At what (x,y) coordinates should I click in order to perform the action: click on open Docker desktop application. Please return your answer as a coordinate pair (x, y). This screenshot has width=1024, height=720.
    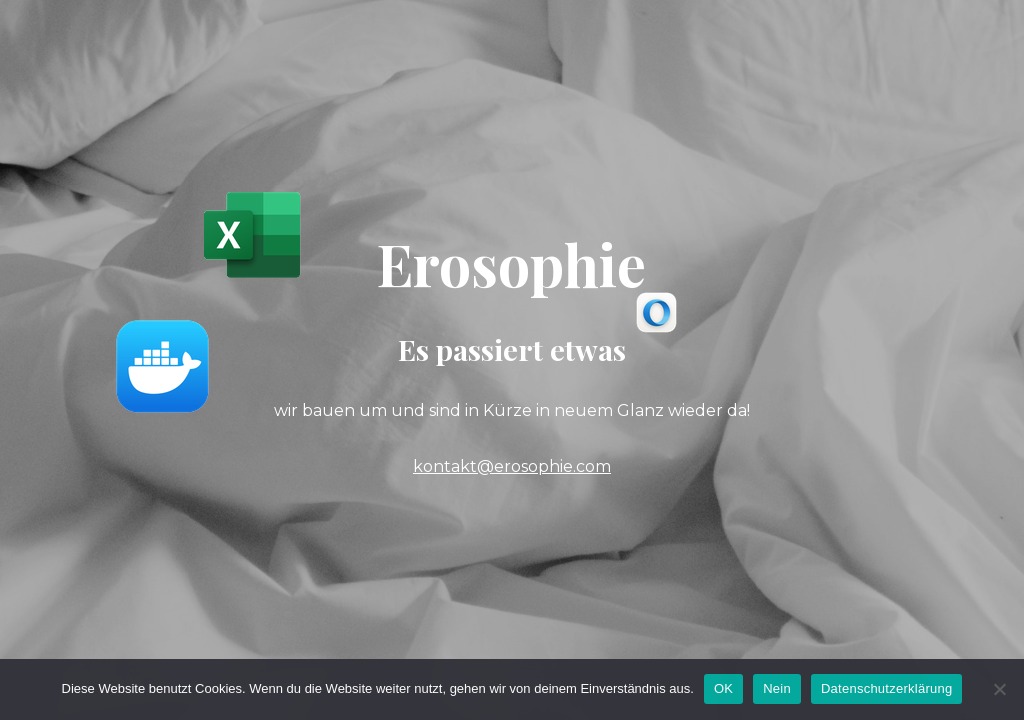
    Looking at the image, I should click on (162, 366).